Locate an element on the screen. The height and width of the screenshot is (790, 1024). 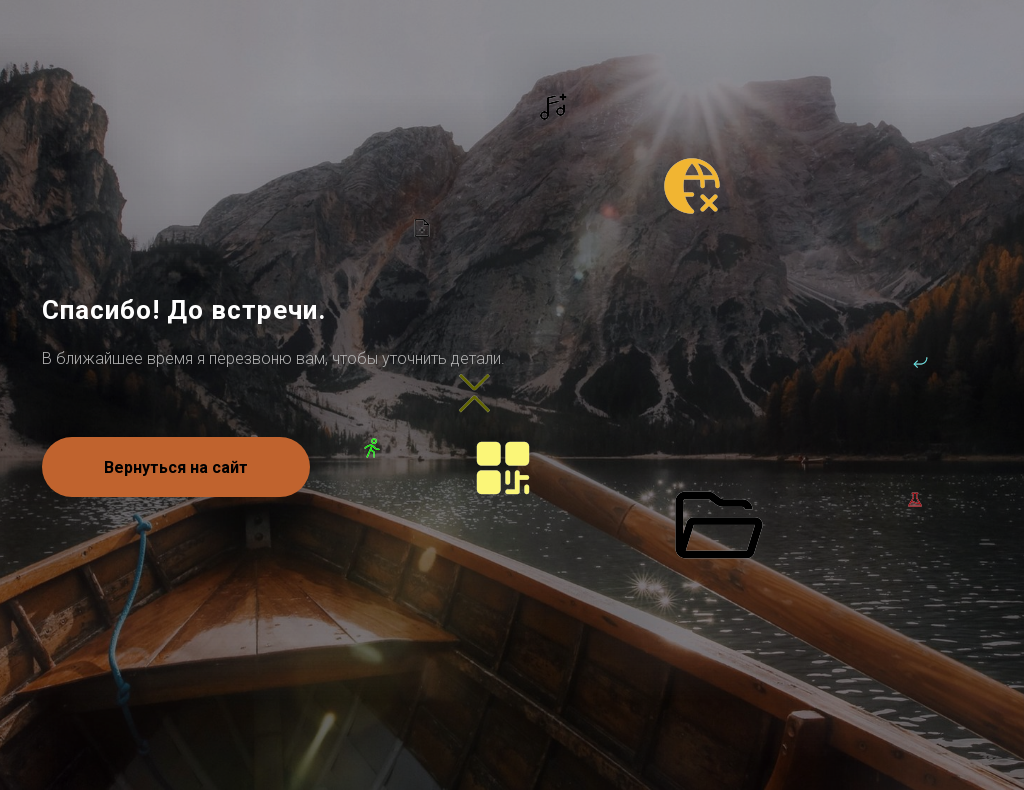
scan or generate a qr code is located at coordinates (503, 468).